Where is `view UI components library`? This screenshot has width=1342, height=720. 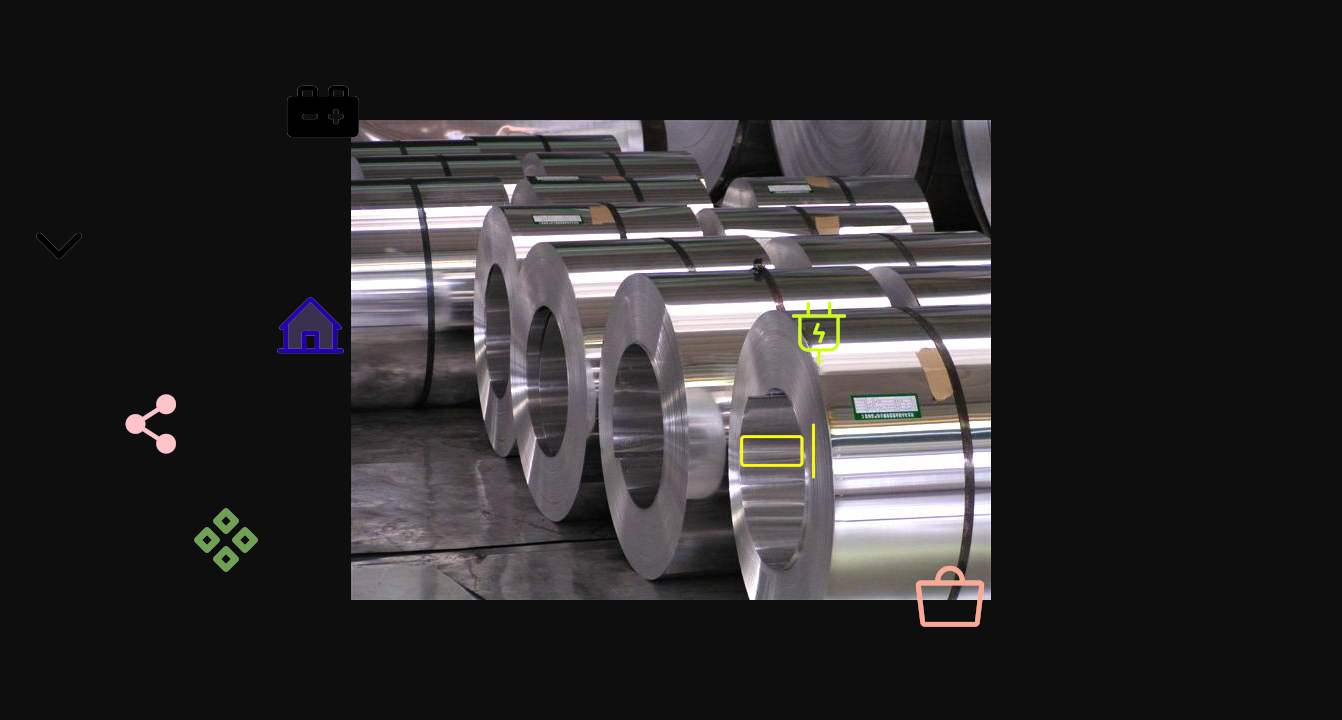
view UI components library is located at coordinates (226, 540).